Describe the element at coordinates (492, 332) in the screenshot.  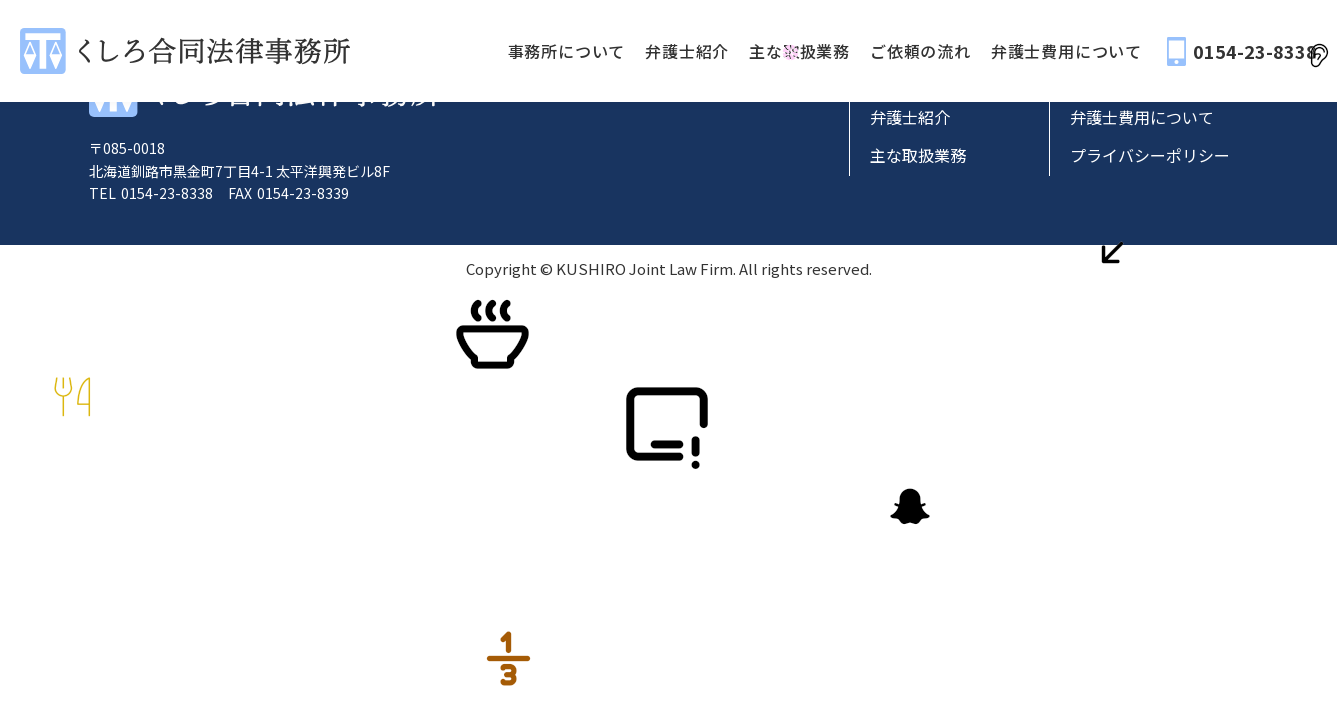
I see `browse soup or hot food options` at that location.